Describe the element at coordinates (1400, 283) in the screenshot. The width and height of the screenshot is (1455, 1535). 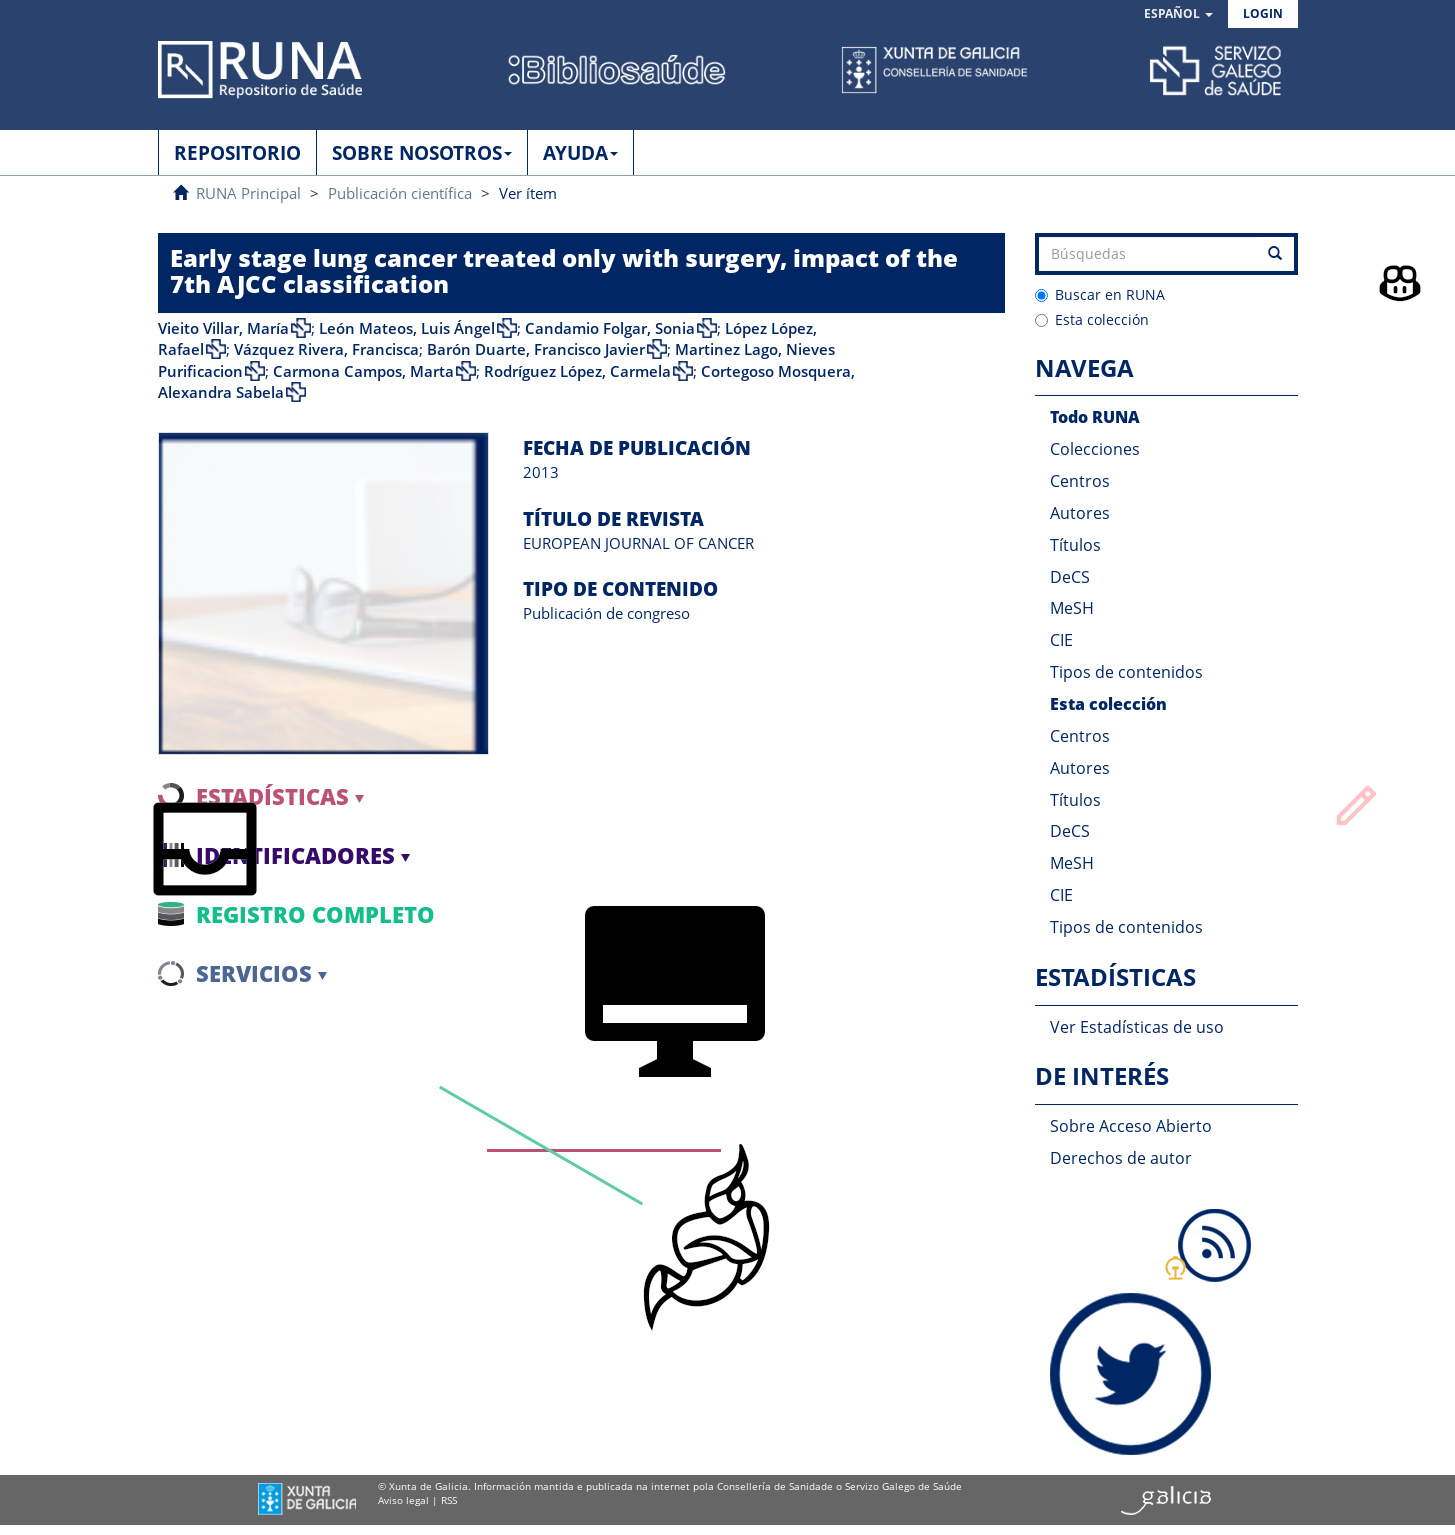
I see `open microsoft copilot` at that location.